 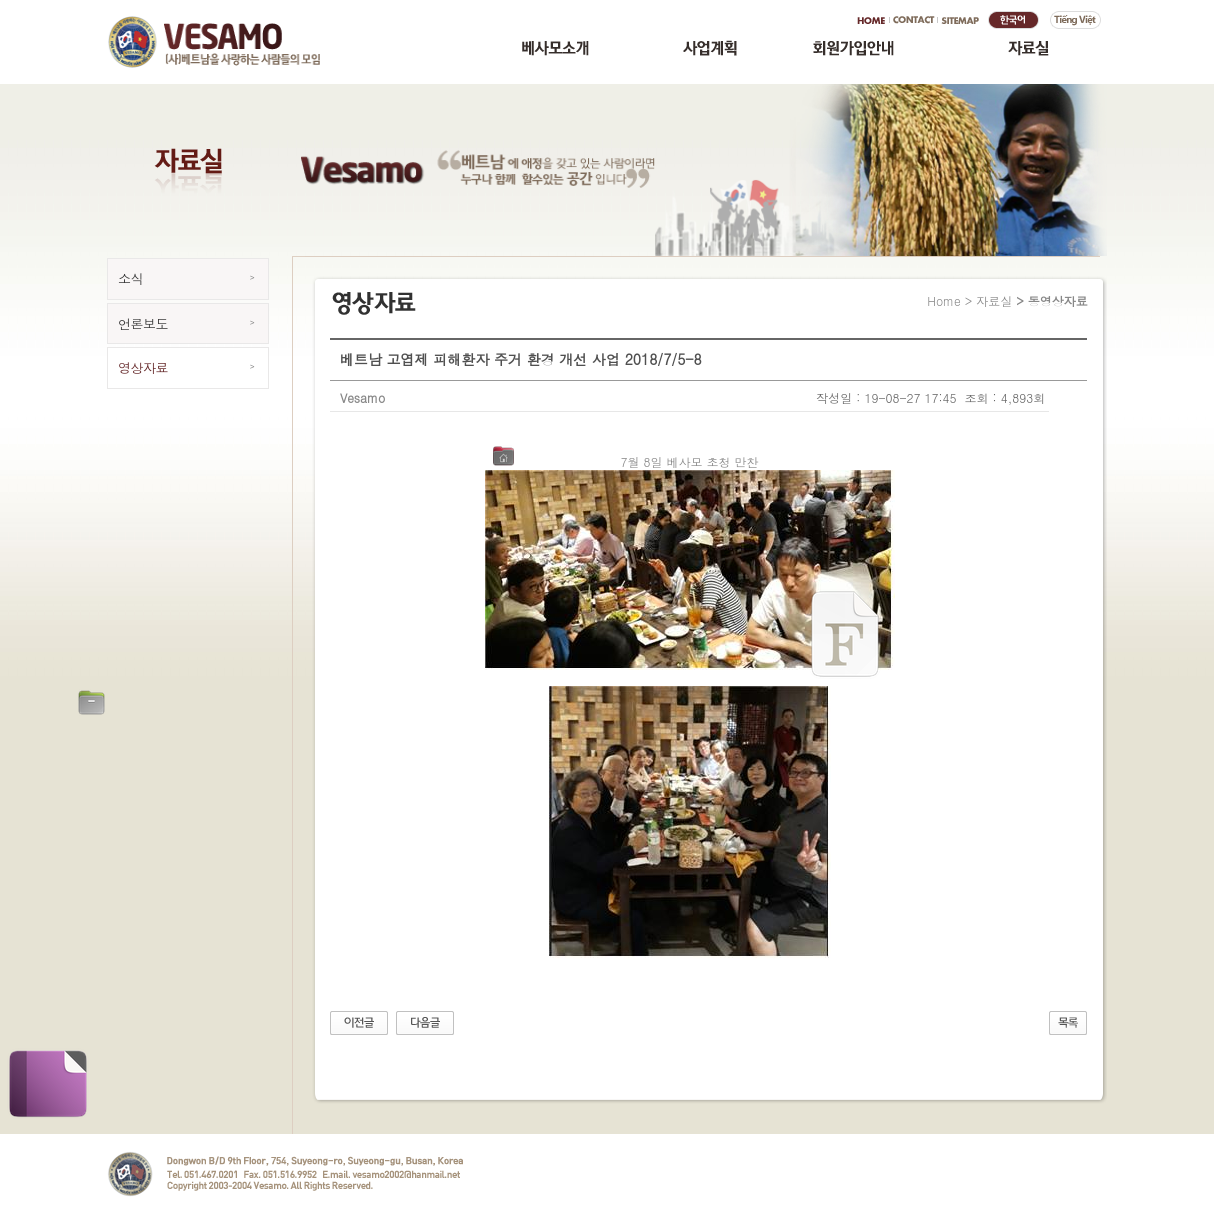 What do you see at coordinates (48, 1081) in the screenshot?
I see `change desktop wallpaper settings` at bounding box center [48, 1081].